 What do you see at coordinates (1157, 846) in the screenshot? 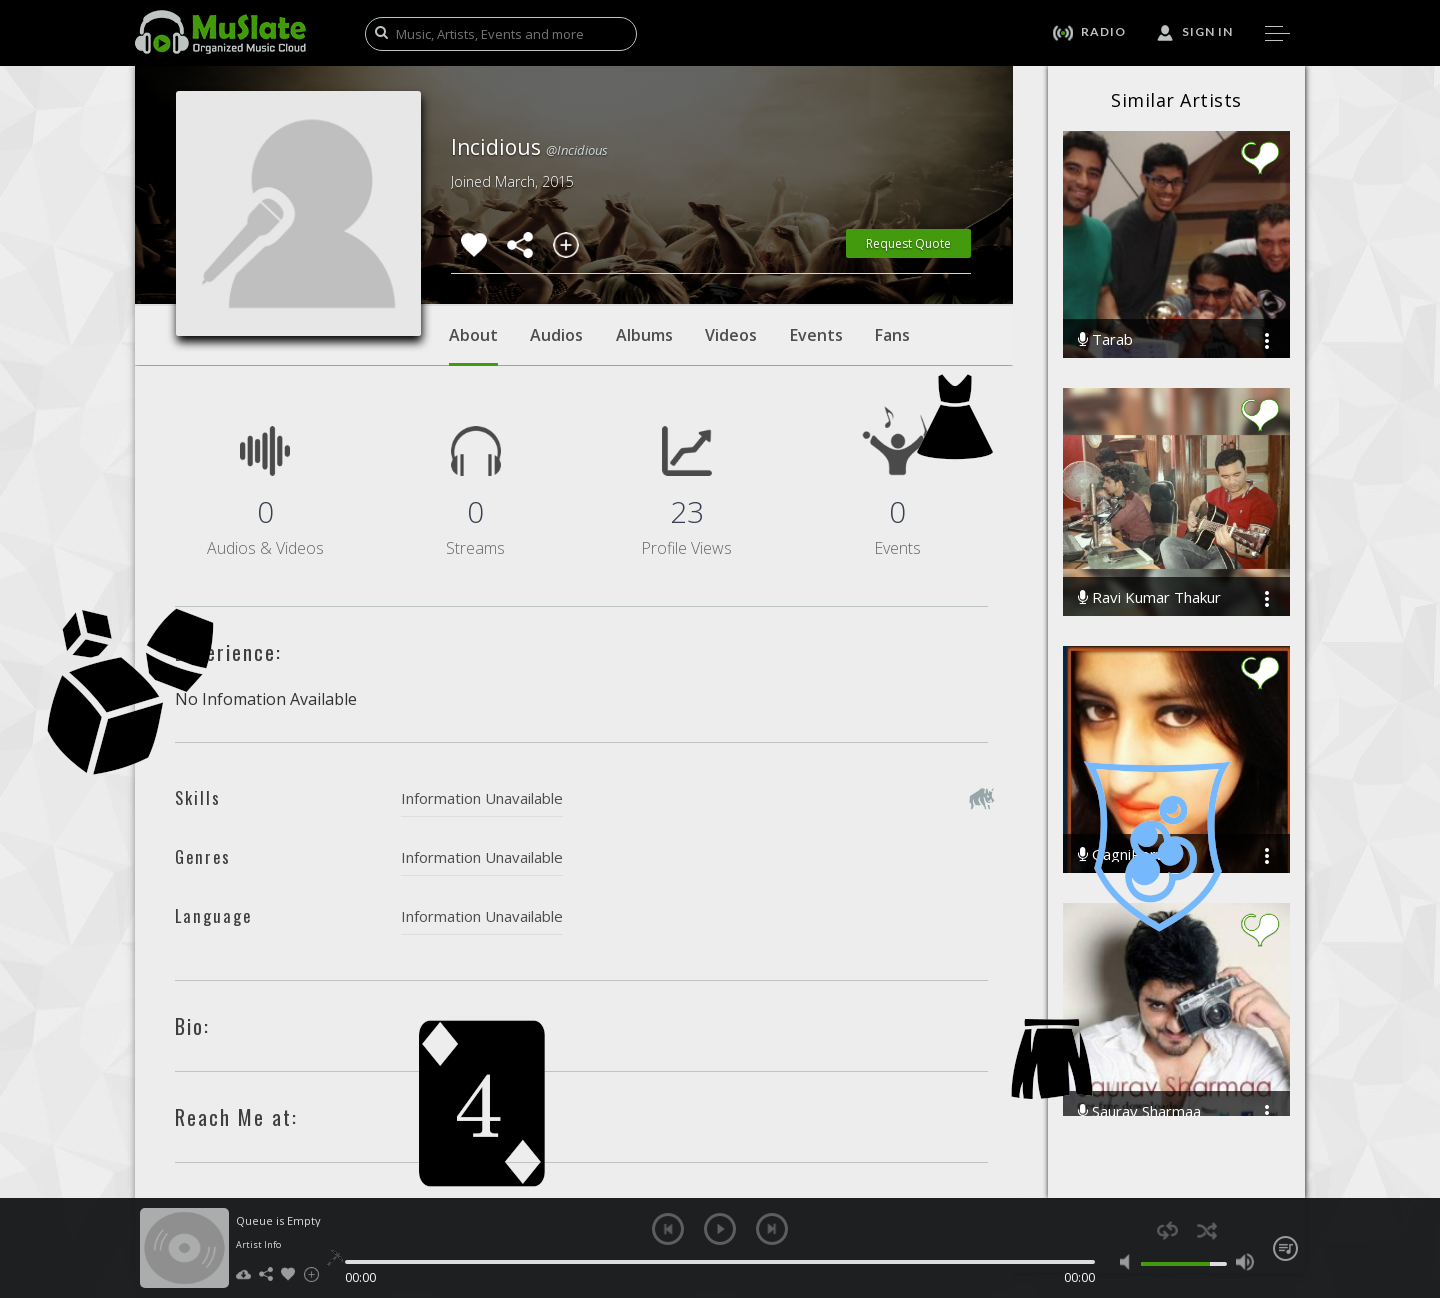
I see `indicates acid resistance or protection status` at bounding box center [1157, 846].